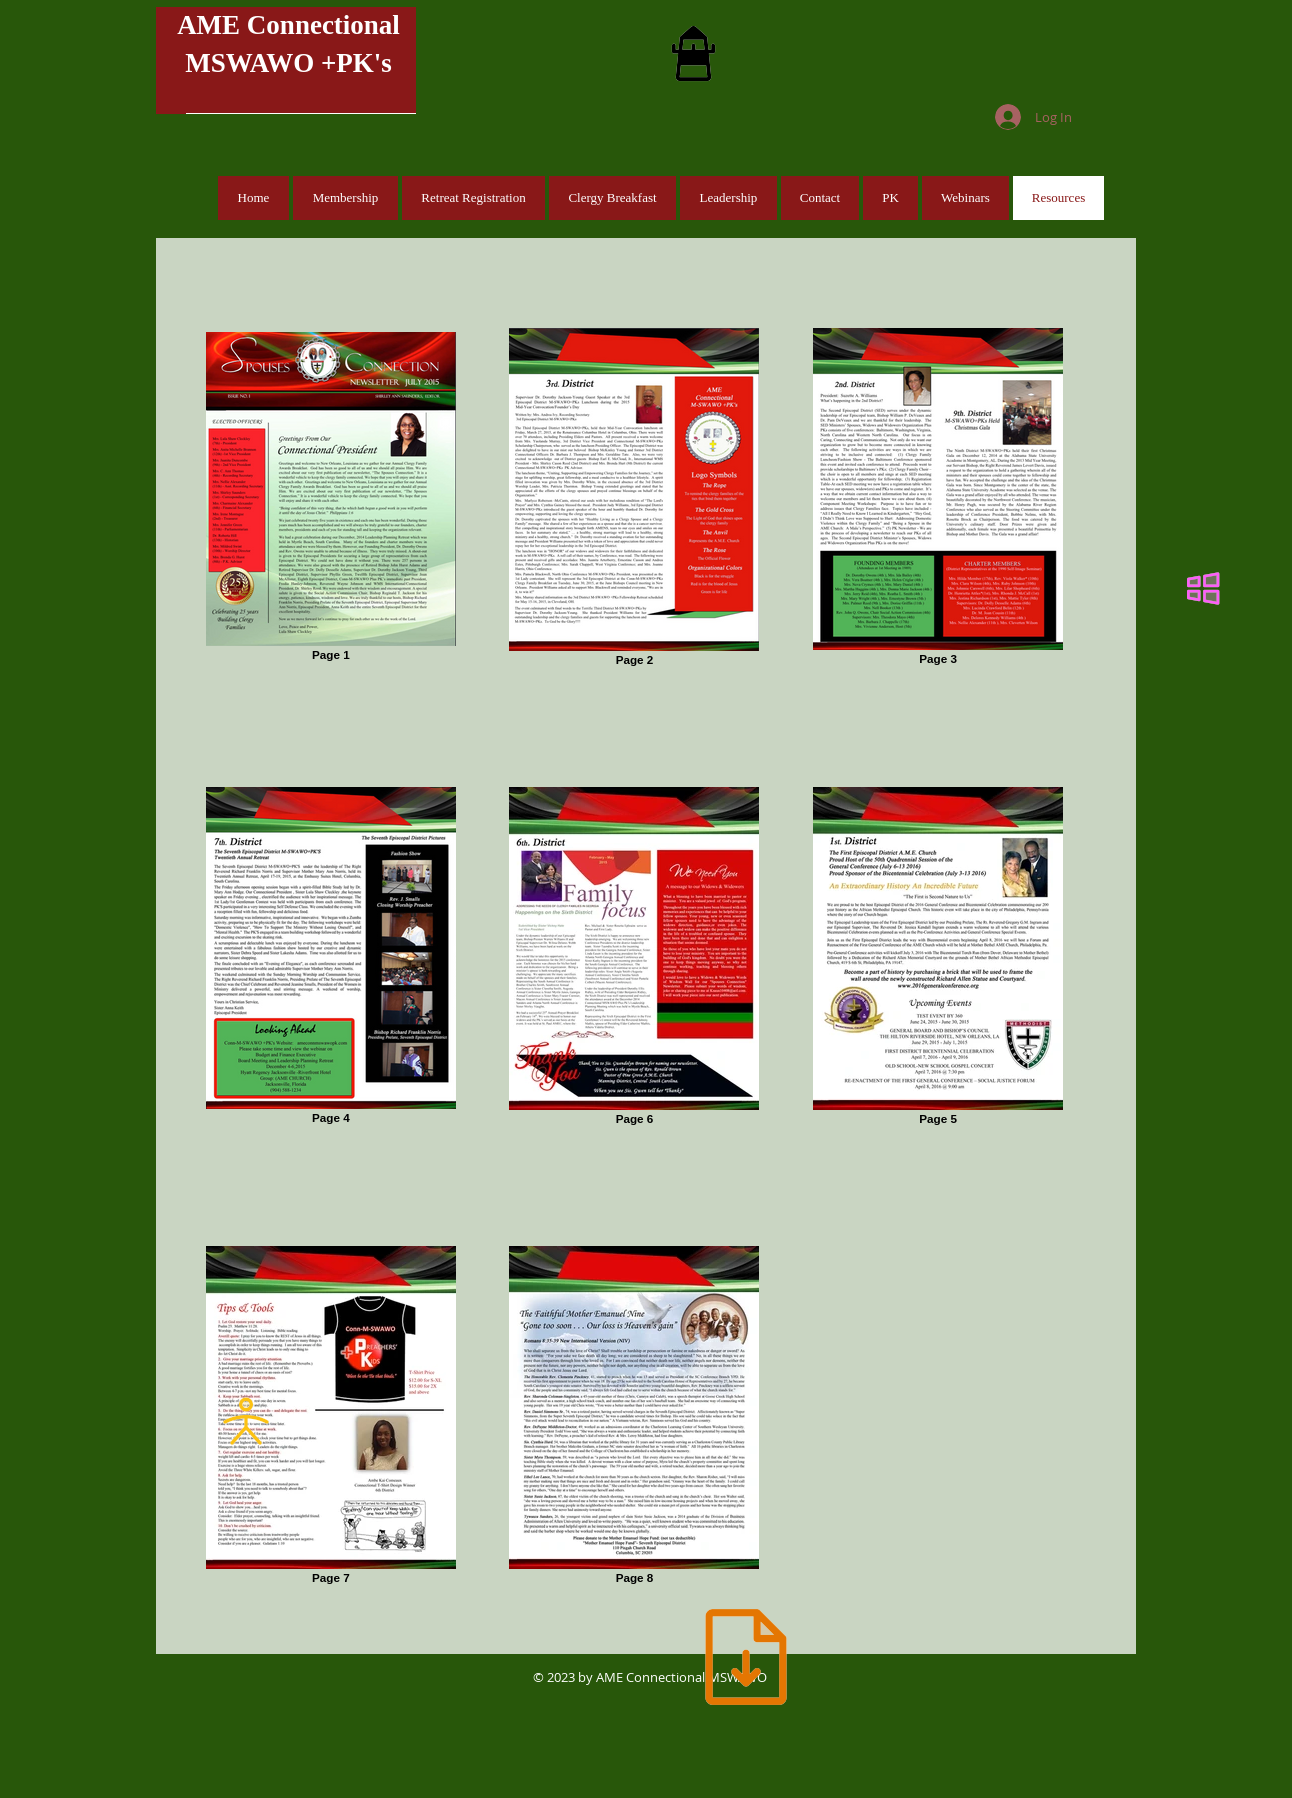 This screenshot has height=1798, width=1292. I want to click on download a file, so click(746, 1657).